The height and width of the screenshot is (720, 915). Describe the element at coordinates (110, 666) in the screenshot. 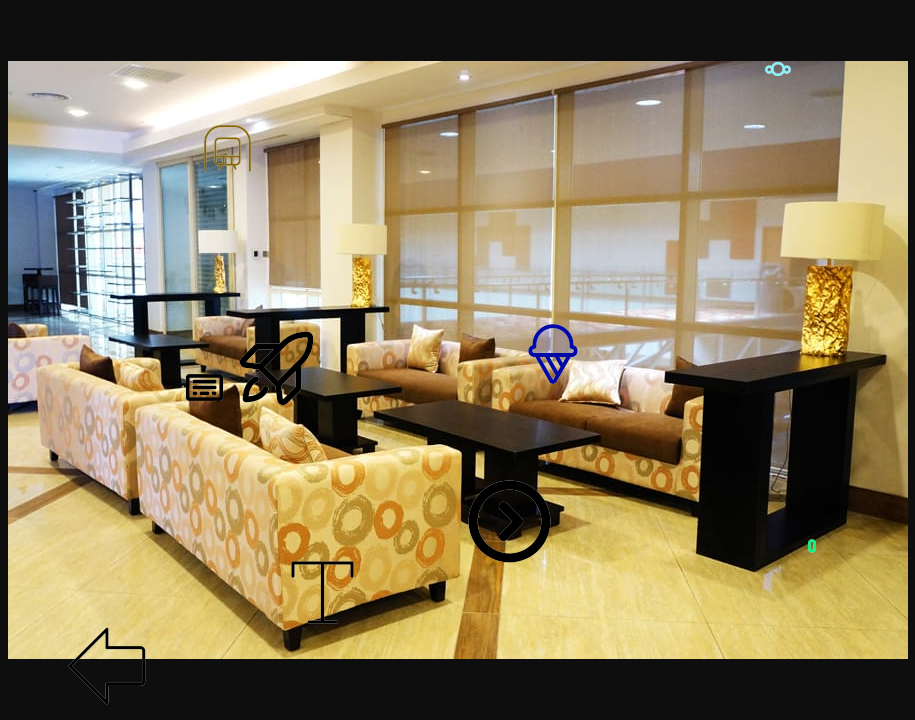

I see `go back to the previous screen` at that location.